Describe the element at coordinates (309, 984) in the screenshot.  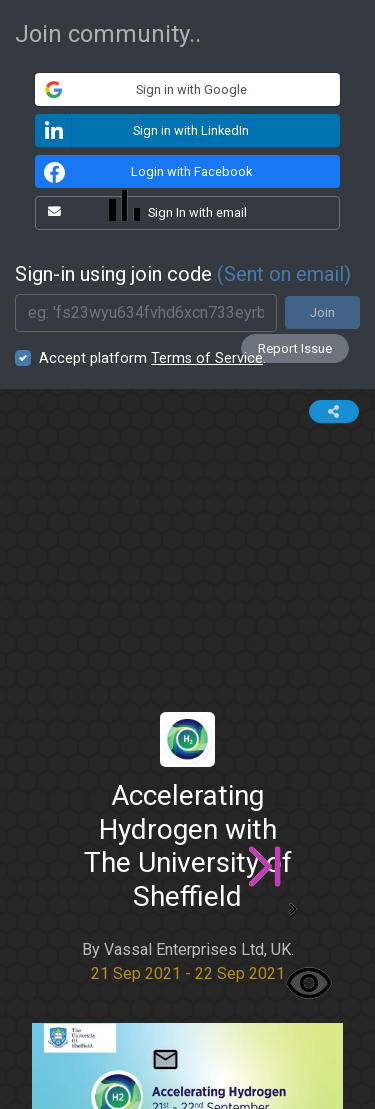
I see `toggle visibility of content or password` at that location.